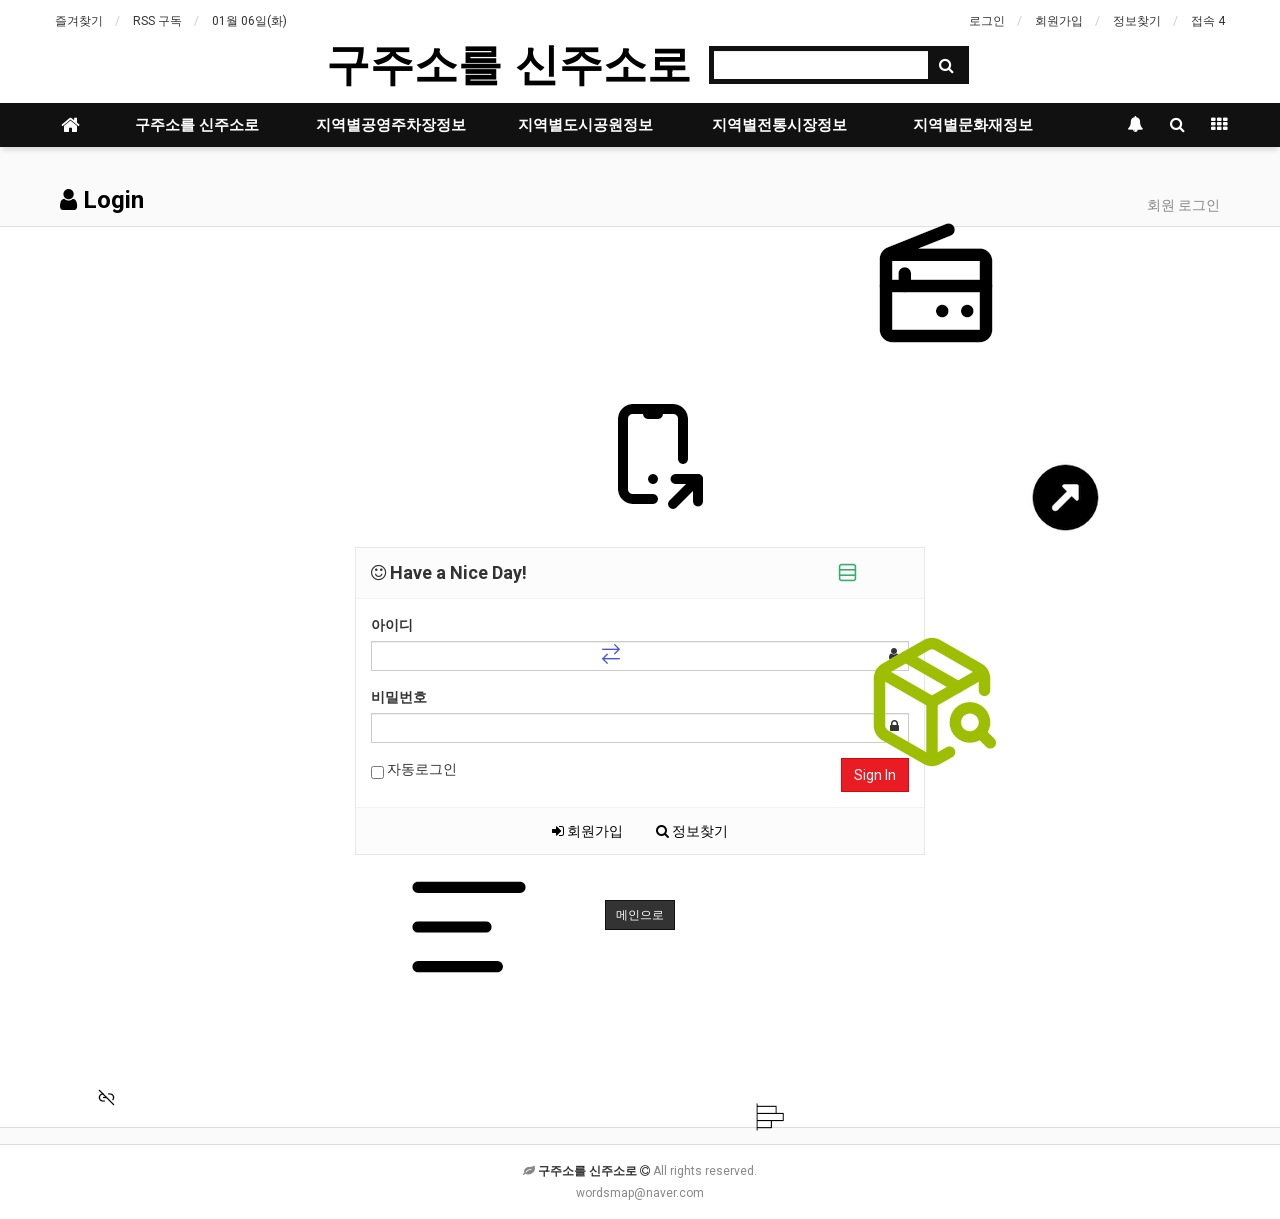  What do you see at coordinates (847, 572) in the screenshot?
I see `switch to list view` at bounding box center [847, 572].